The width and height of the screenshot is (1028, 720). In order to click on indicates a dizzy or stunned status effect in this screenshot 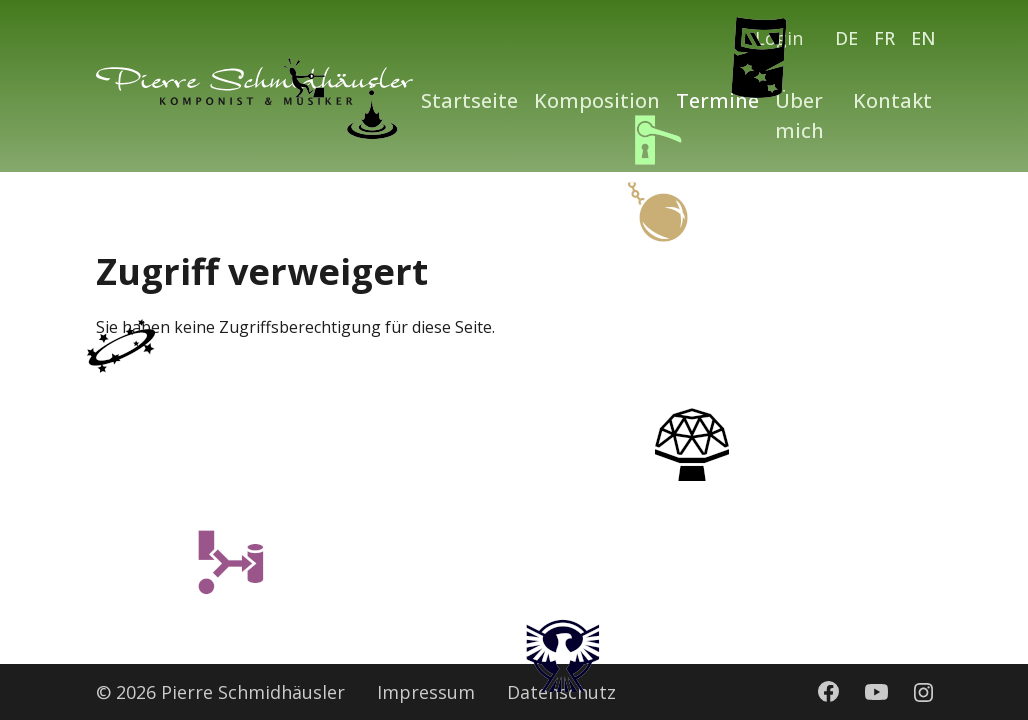, I will do `click(121, 346)`.